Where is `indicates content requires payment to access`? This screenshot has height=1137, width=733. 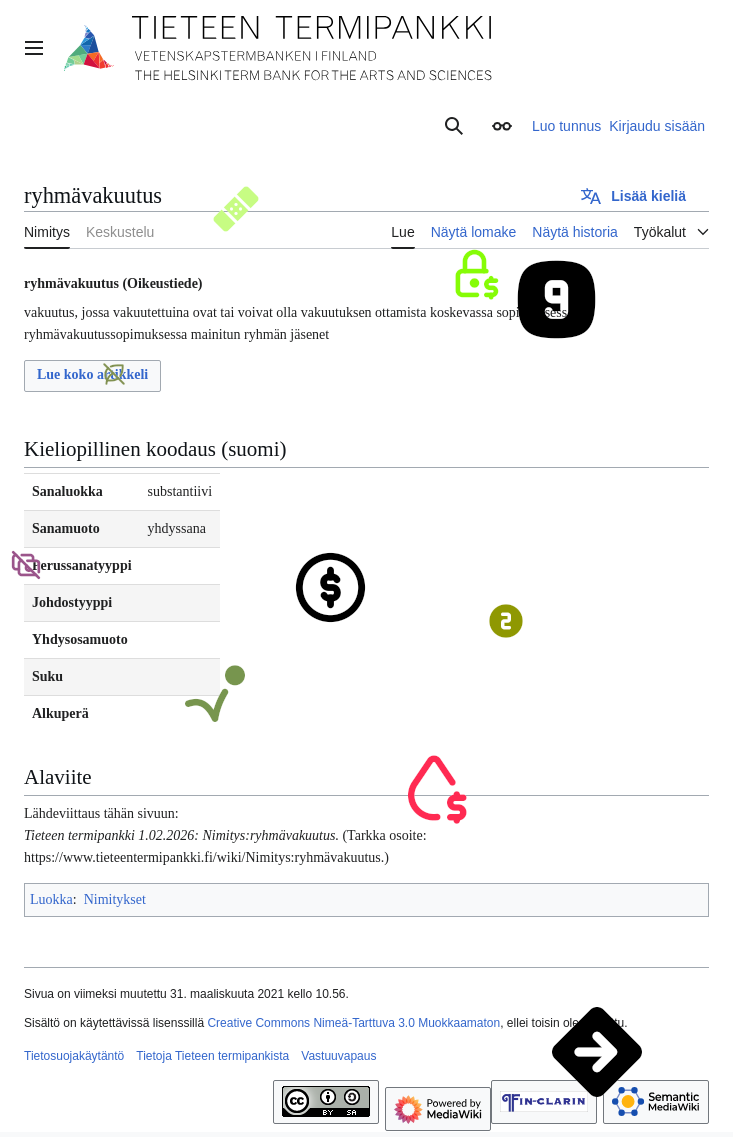 indicates content requires payment to access is located at coordinates (474, 273).